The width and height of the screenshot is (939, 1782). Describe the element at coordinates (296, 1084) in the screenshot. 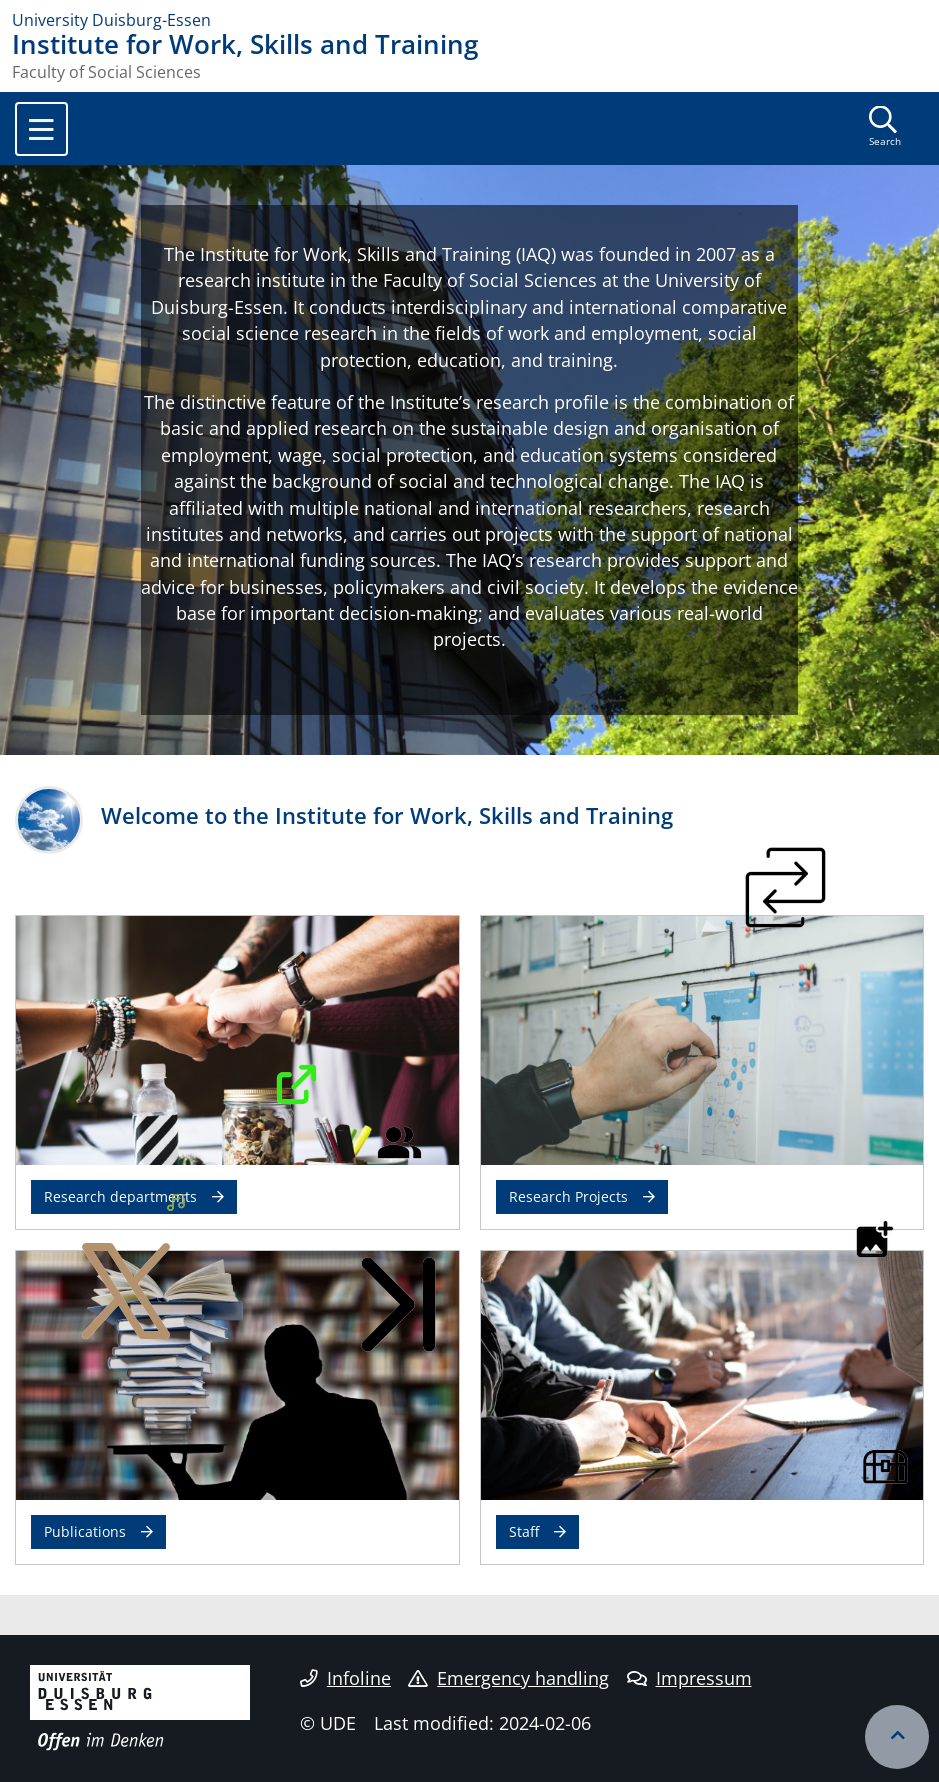

I see `open link in a new tab or window` at that location.